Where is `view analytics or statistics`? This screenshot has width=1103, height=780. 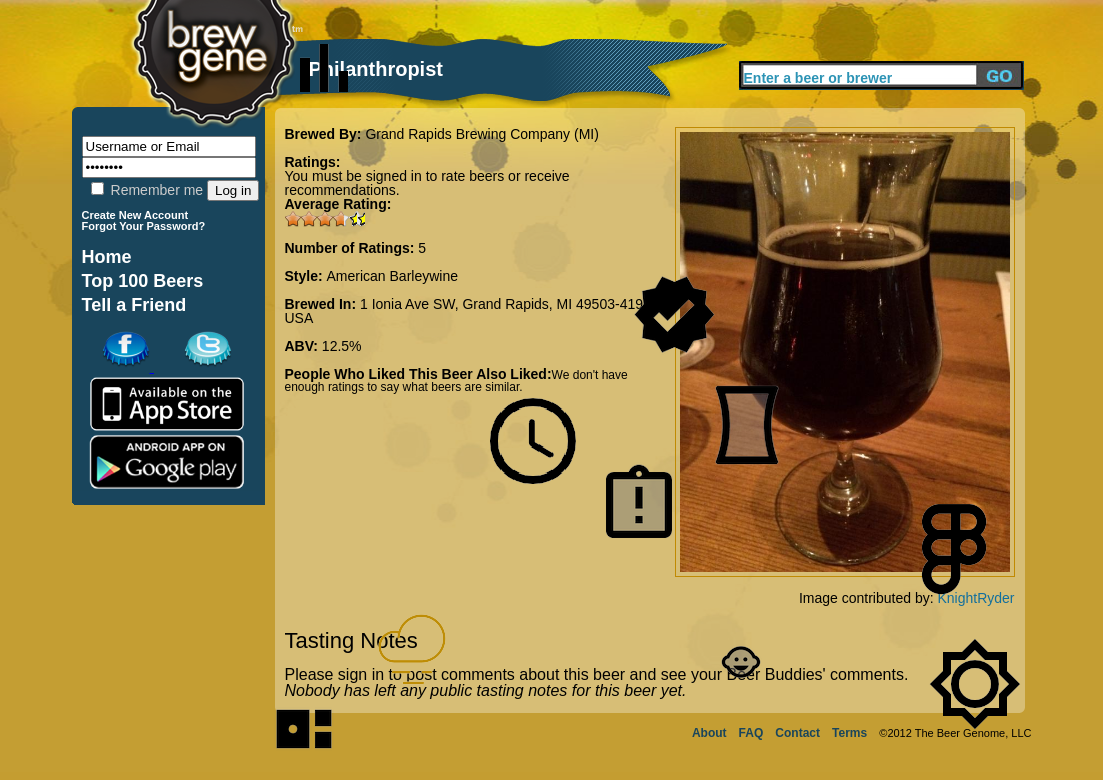
view analytics or statistics is located at coordinates (324, 68).